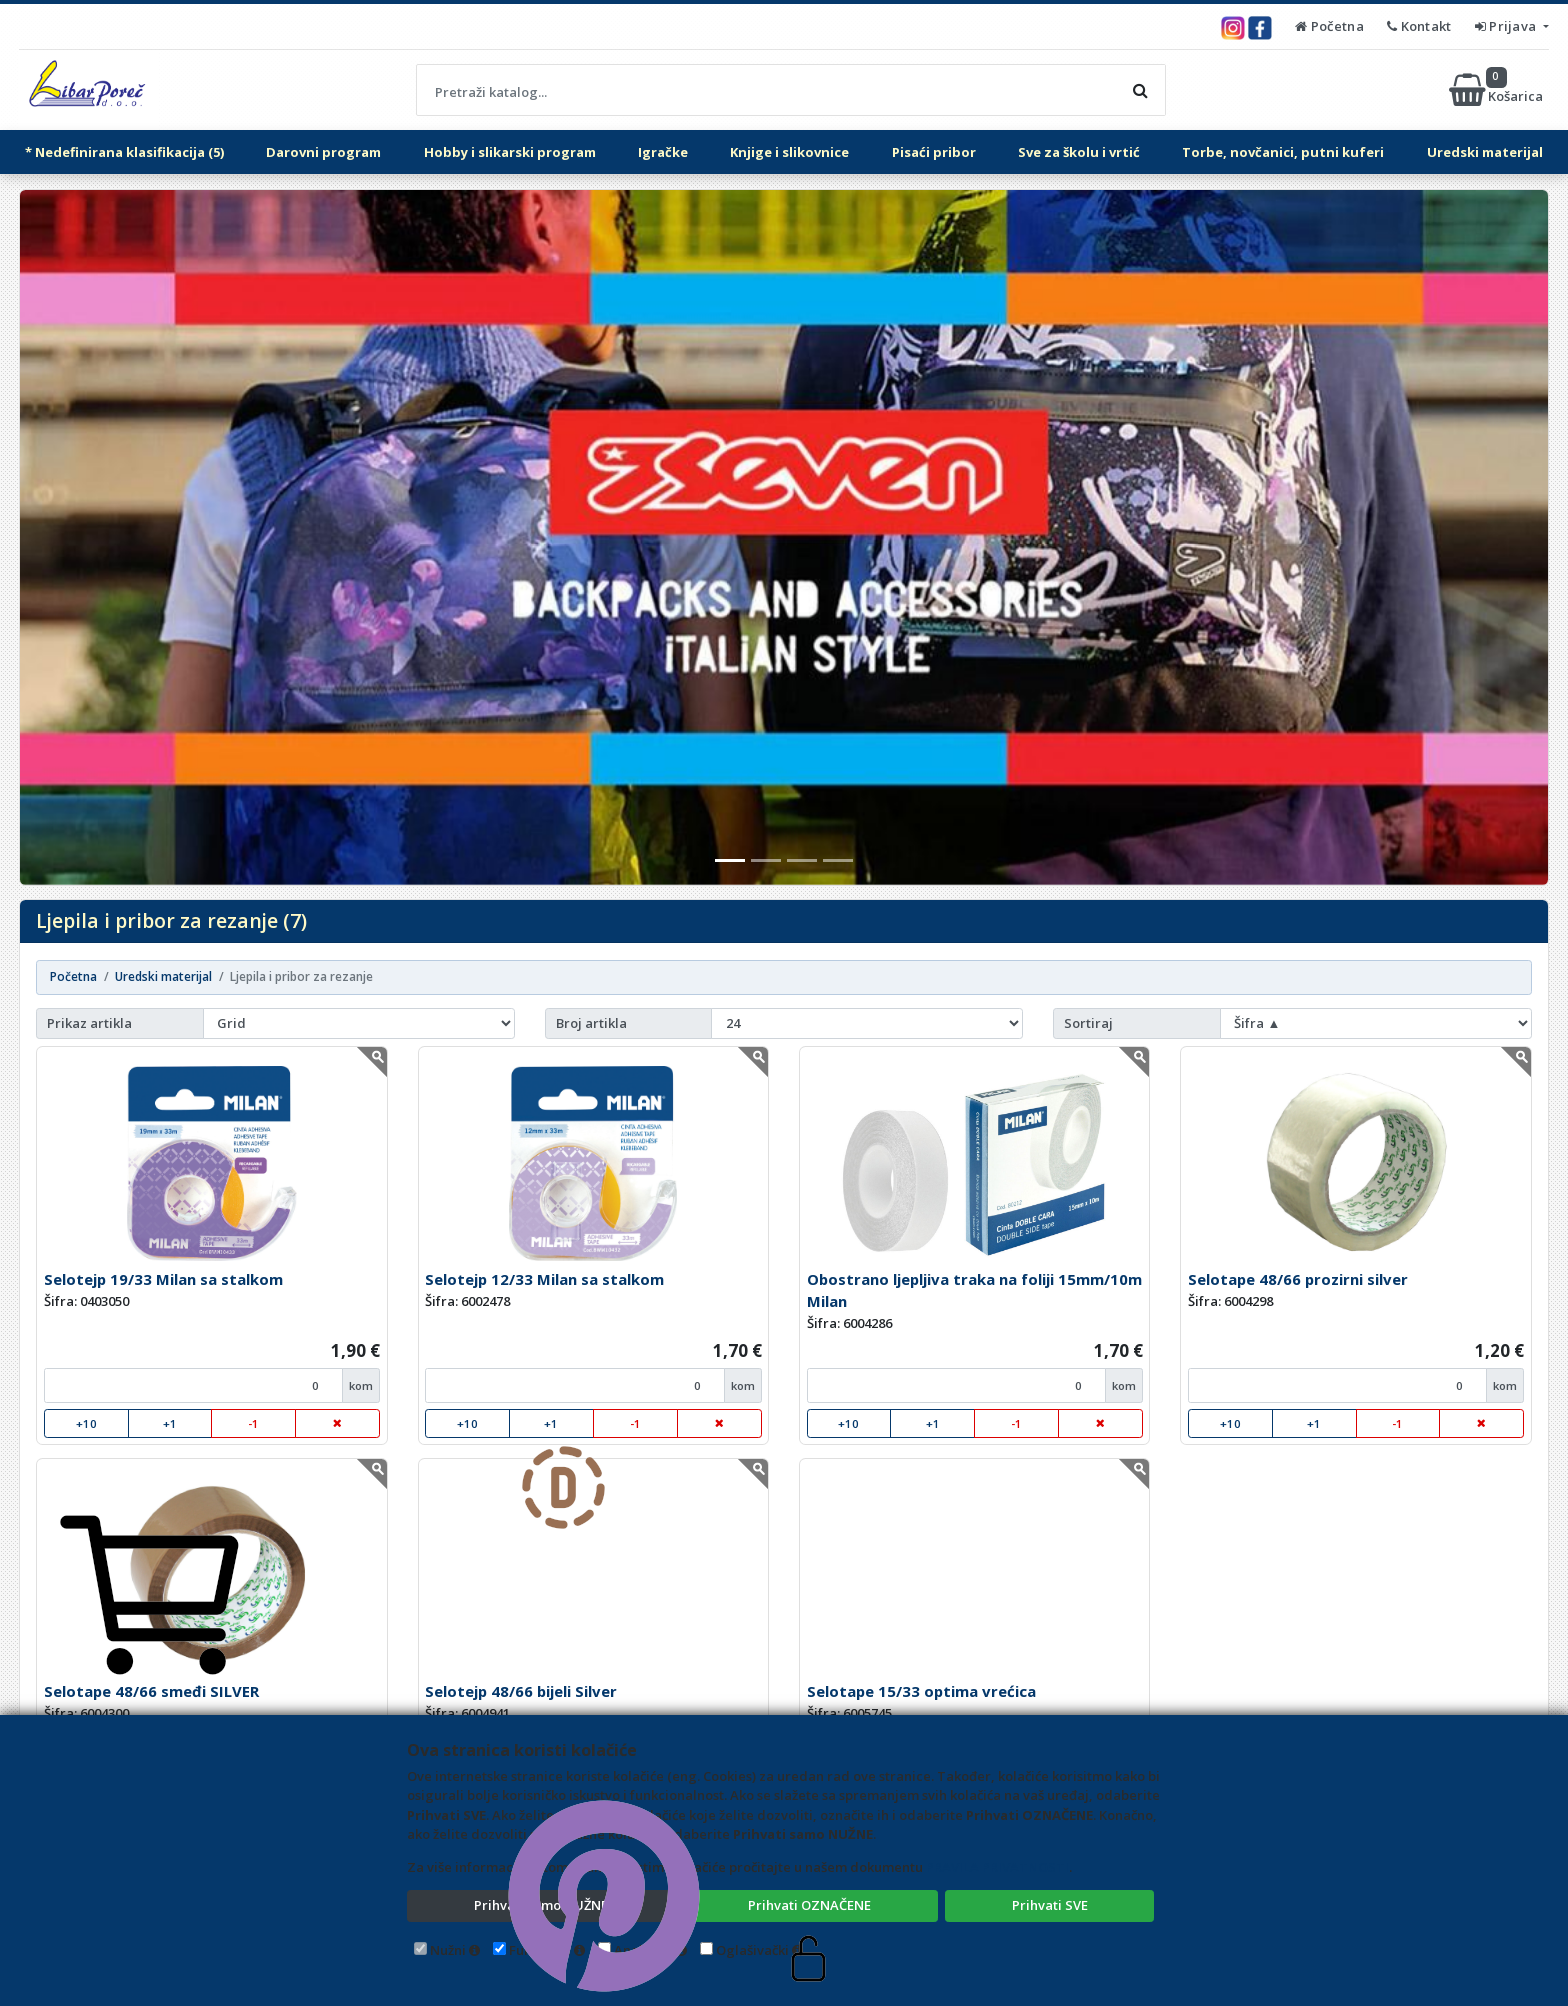  I want to click on view your shopping cart, so click(153, 1595).